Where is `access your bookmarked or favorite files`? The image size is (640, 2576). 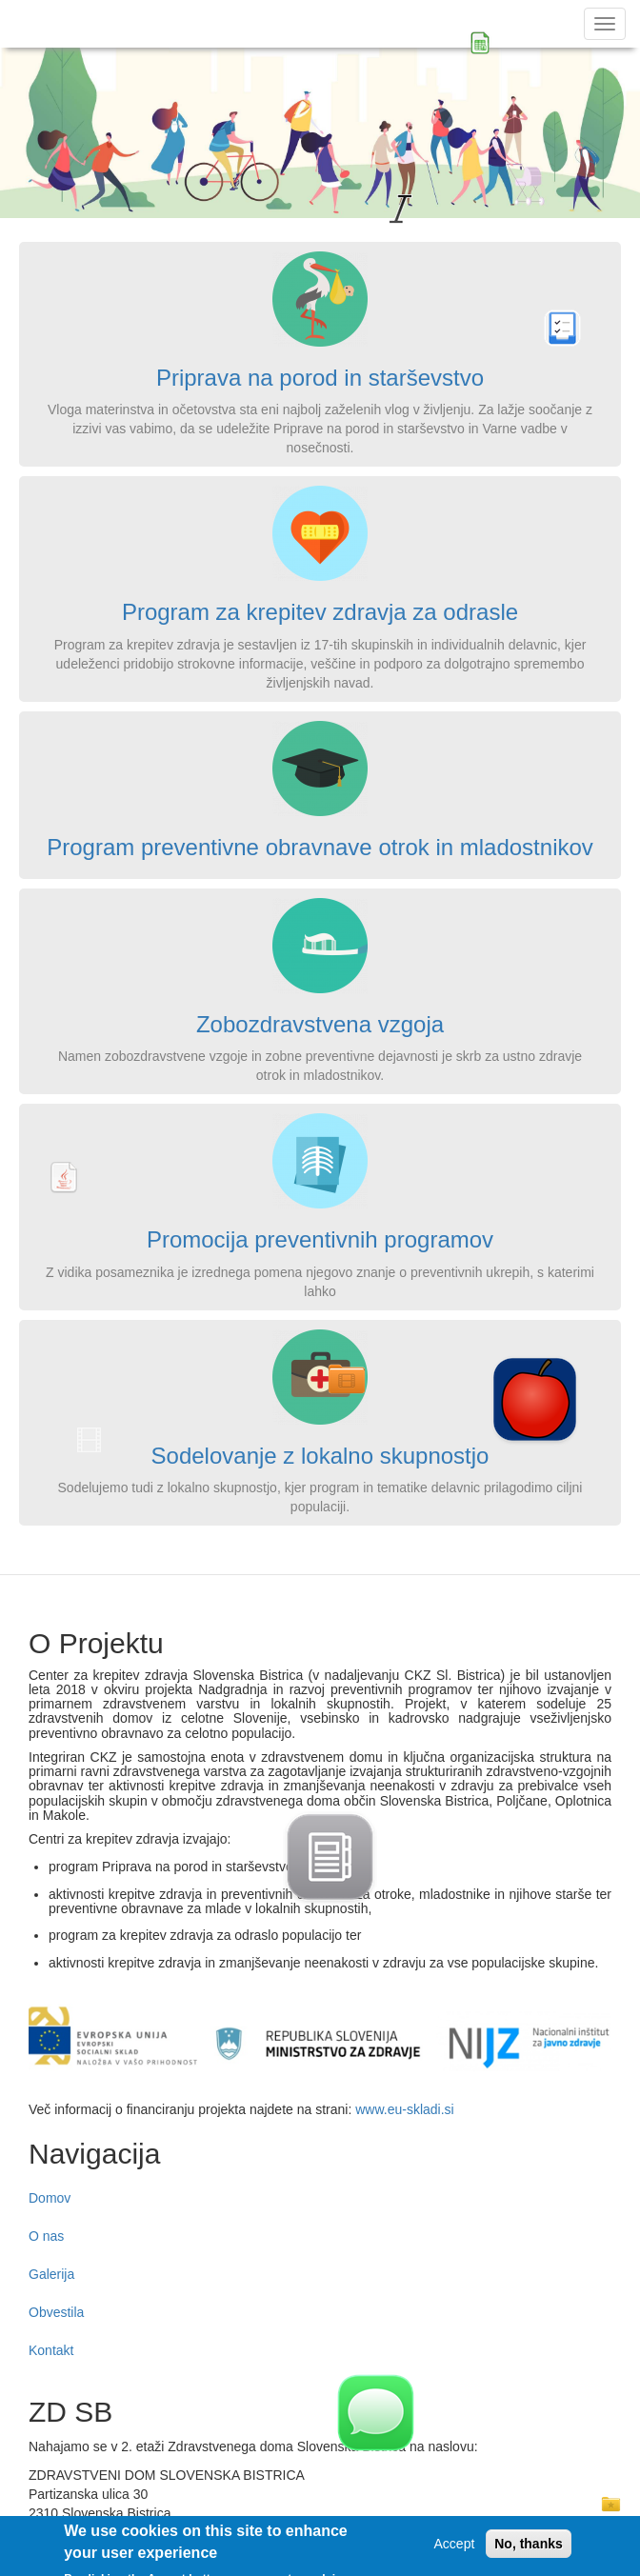
access your bookmarked or favorite files is located at coordinates (610, 2504).